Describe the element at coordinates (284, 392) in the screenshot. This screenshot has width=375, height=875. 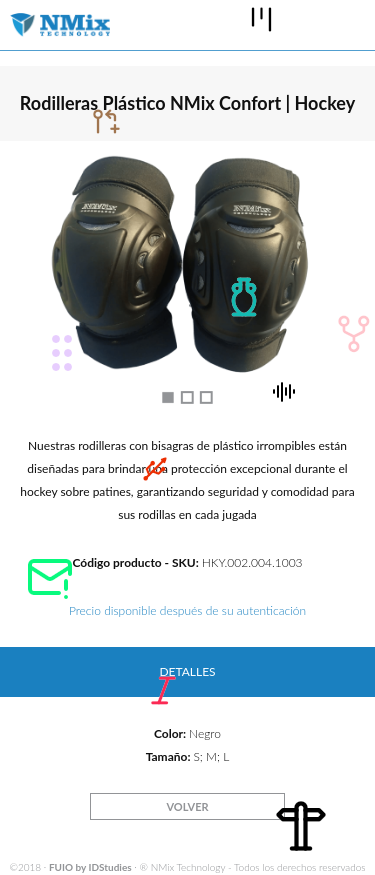
I see `audio playback or sound visualization` at that location.